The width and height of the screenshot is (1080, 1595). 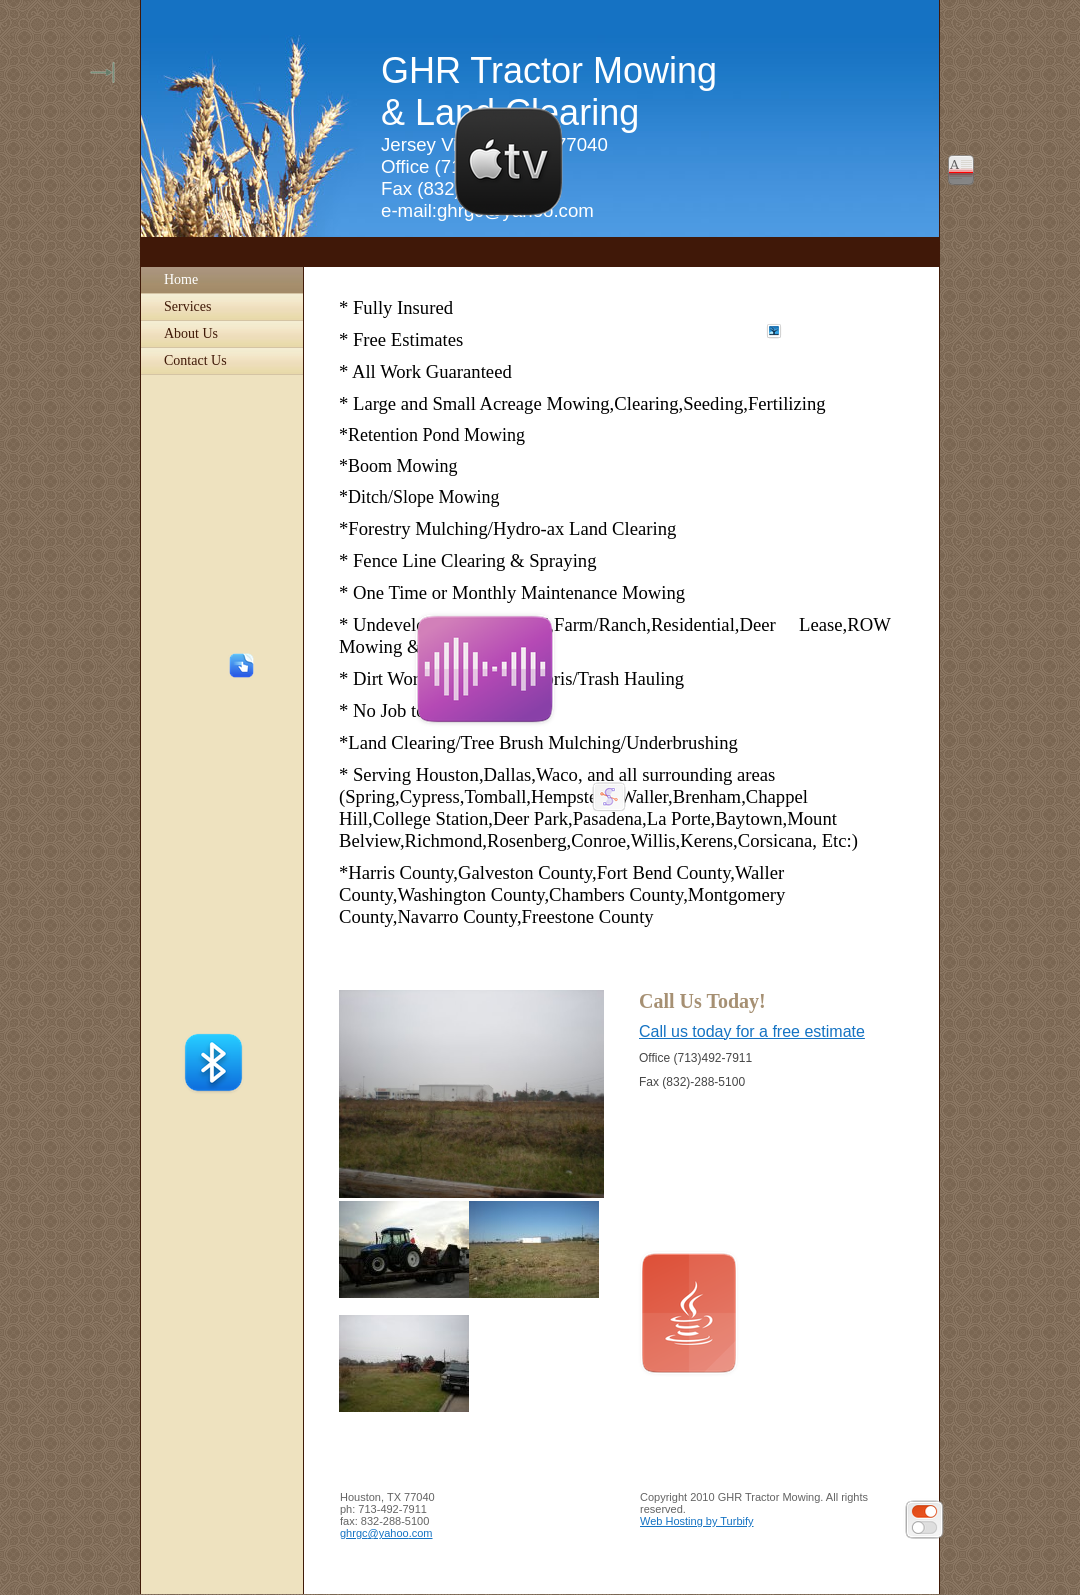 What do you see at coordinates (689, 1313) in the screenshot?
I see `java archive file (.jar) type indicator` at bounding box center [689, 1313].